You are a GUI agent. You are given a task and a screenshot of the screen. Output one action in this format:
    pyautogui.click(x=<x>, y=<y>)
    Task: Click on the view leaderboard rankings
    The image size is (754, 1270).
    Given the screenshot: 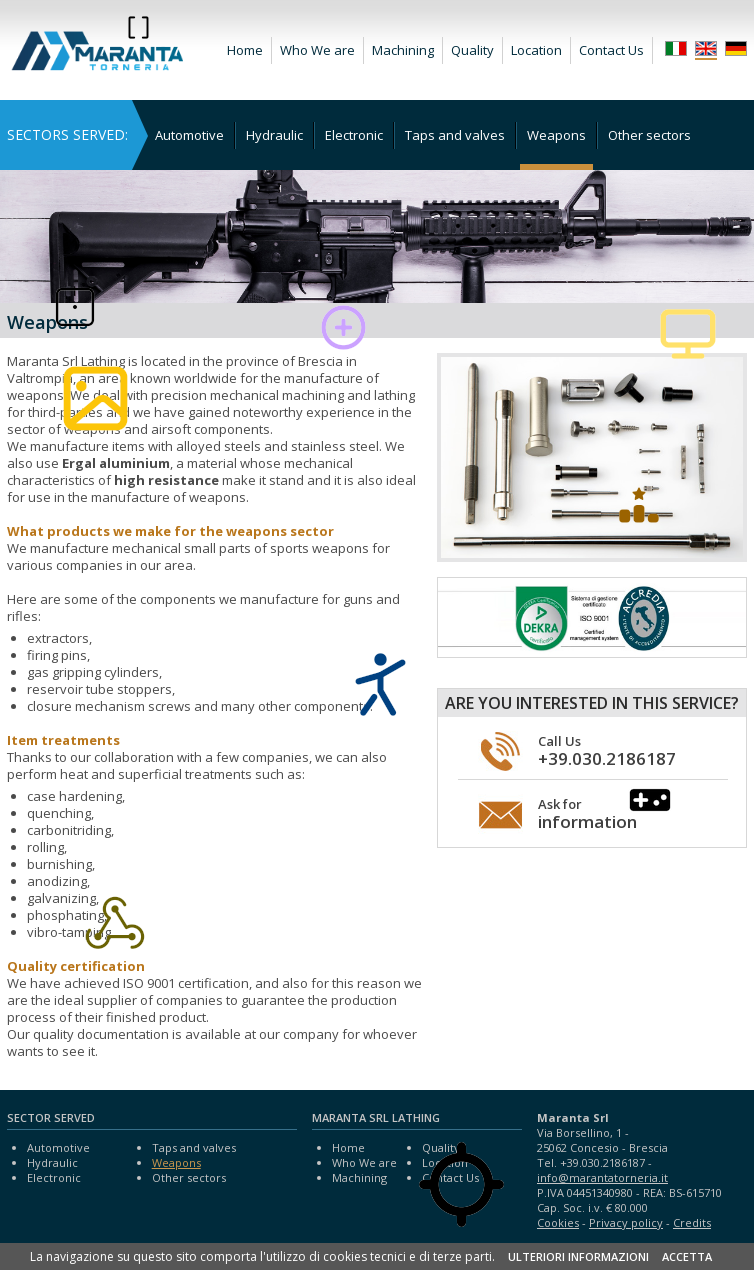 What is the action you would take?
    pyautogui.click(x=639, y=505)
    